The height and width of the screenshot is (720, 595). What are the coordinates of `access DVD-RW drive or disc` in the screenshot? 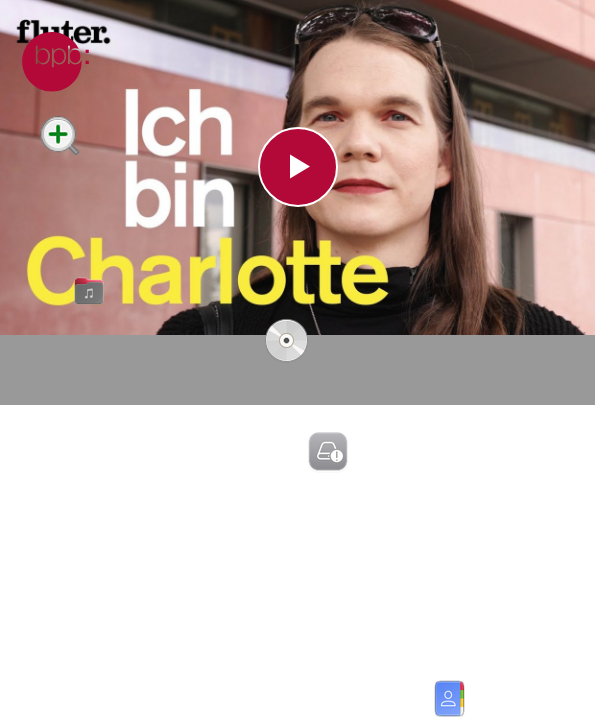 It's located at (286, 340).